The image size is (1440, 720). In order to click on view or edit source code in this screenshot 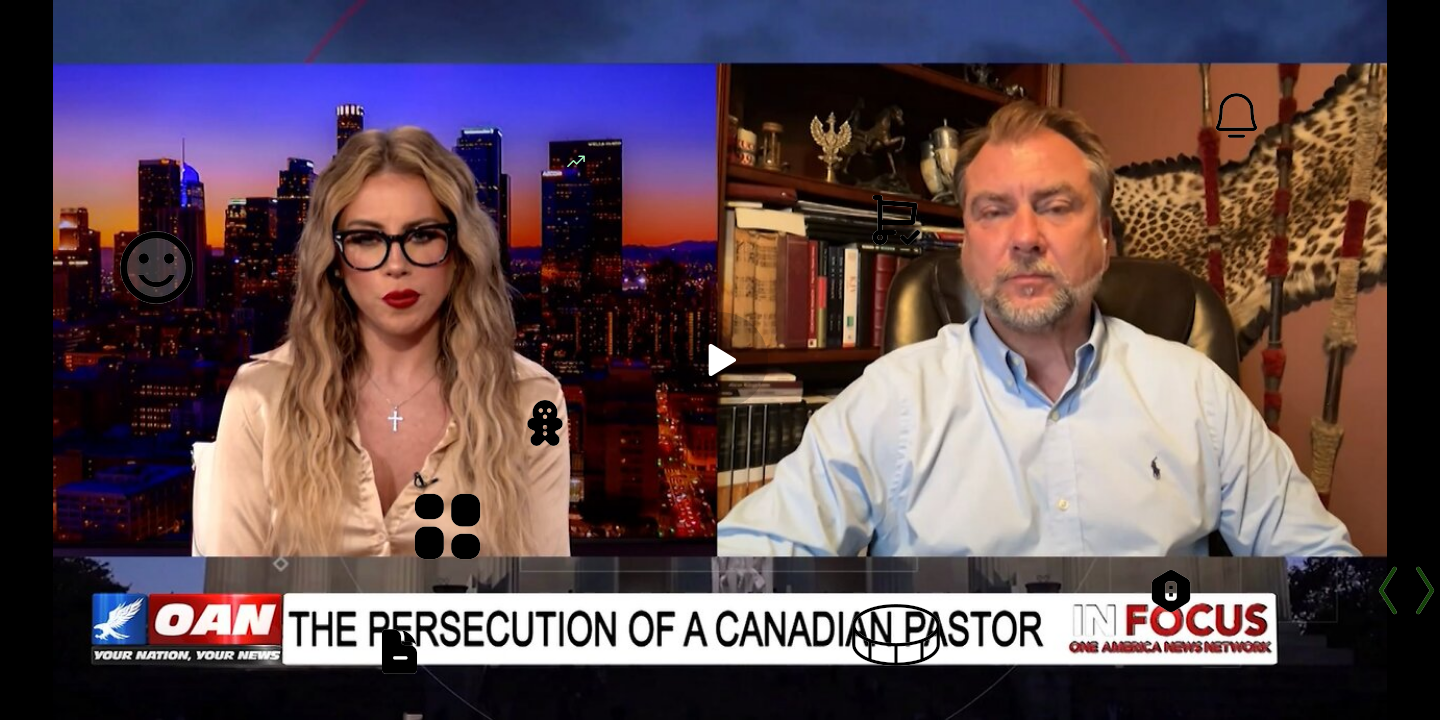, I will do `click(1406, 590)`.